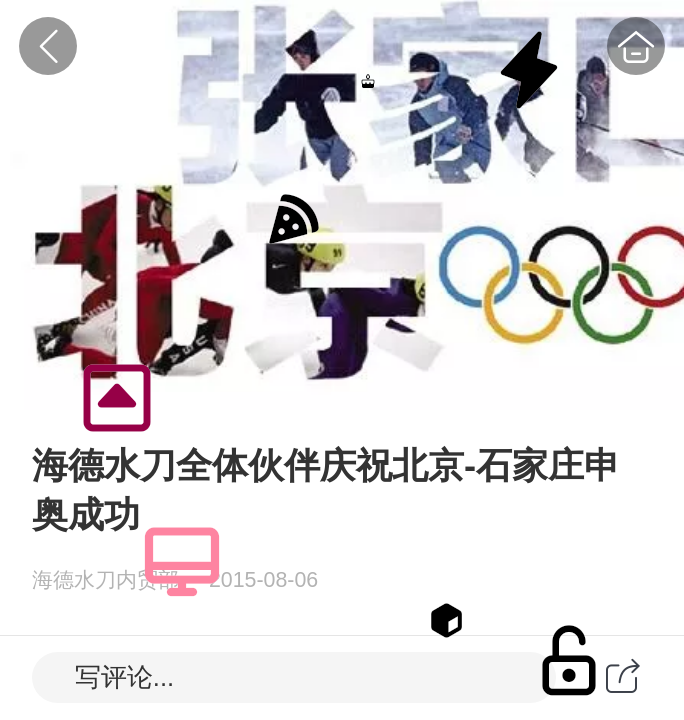 The image size is (684, 720). What do you see at coordinates (529, 70) in the screenshot?
I see `indicates fast or instant action` at bounding box center [529, 70].